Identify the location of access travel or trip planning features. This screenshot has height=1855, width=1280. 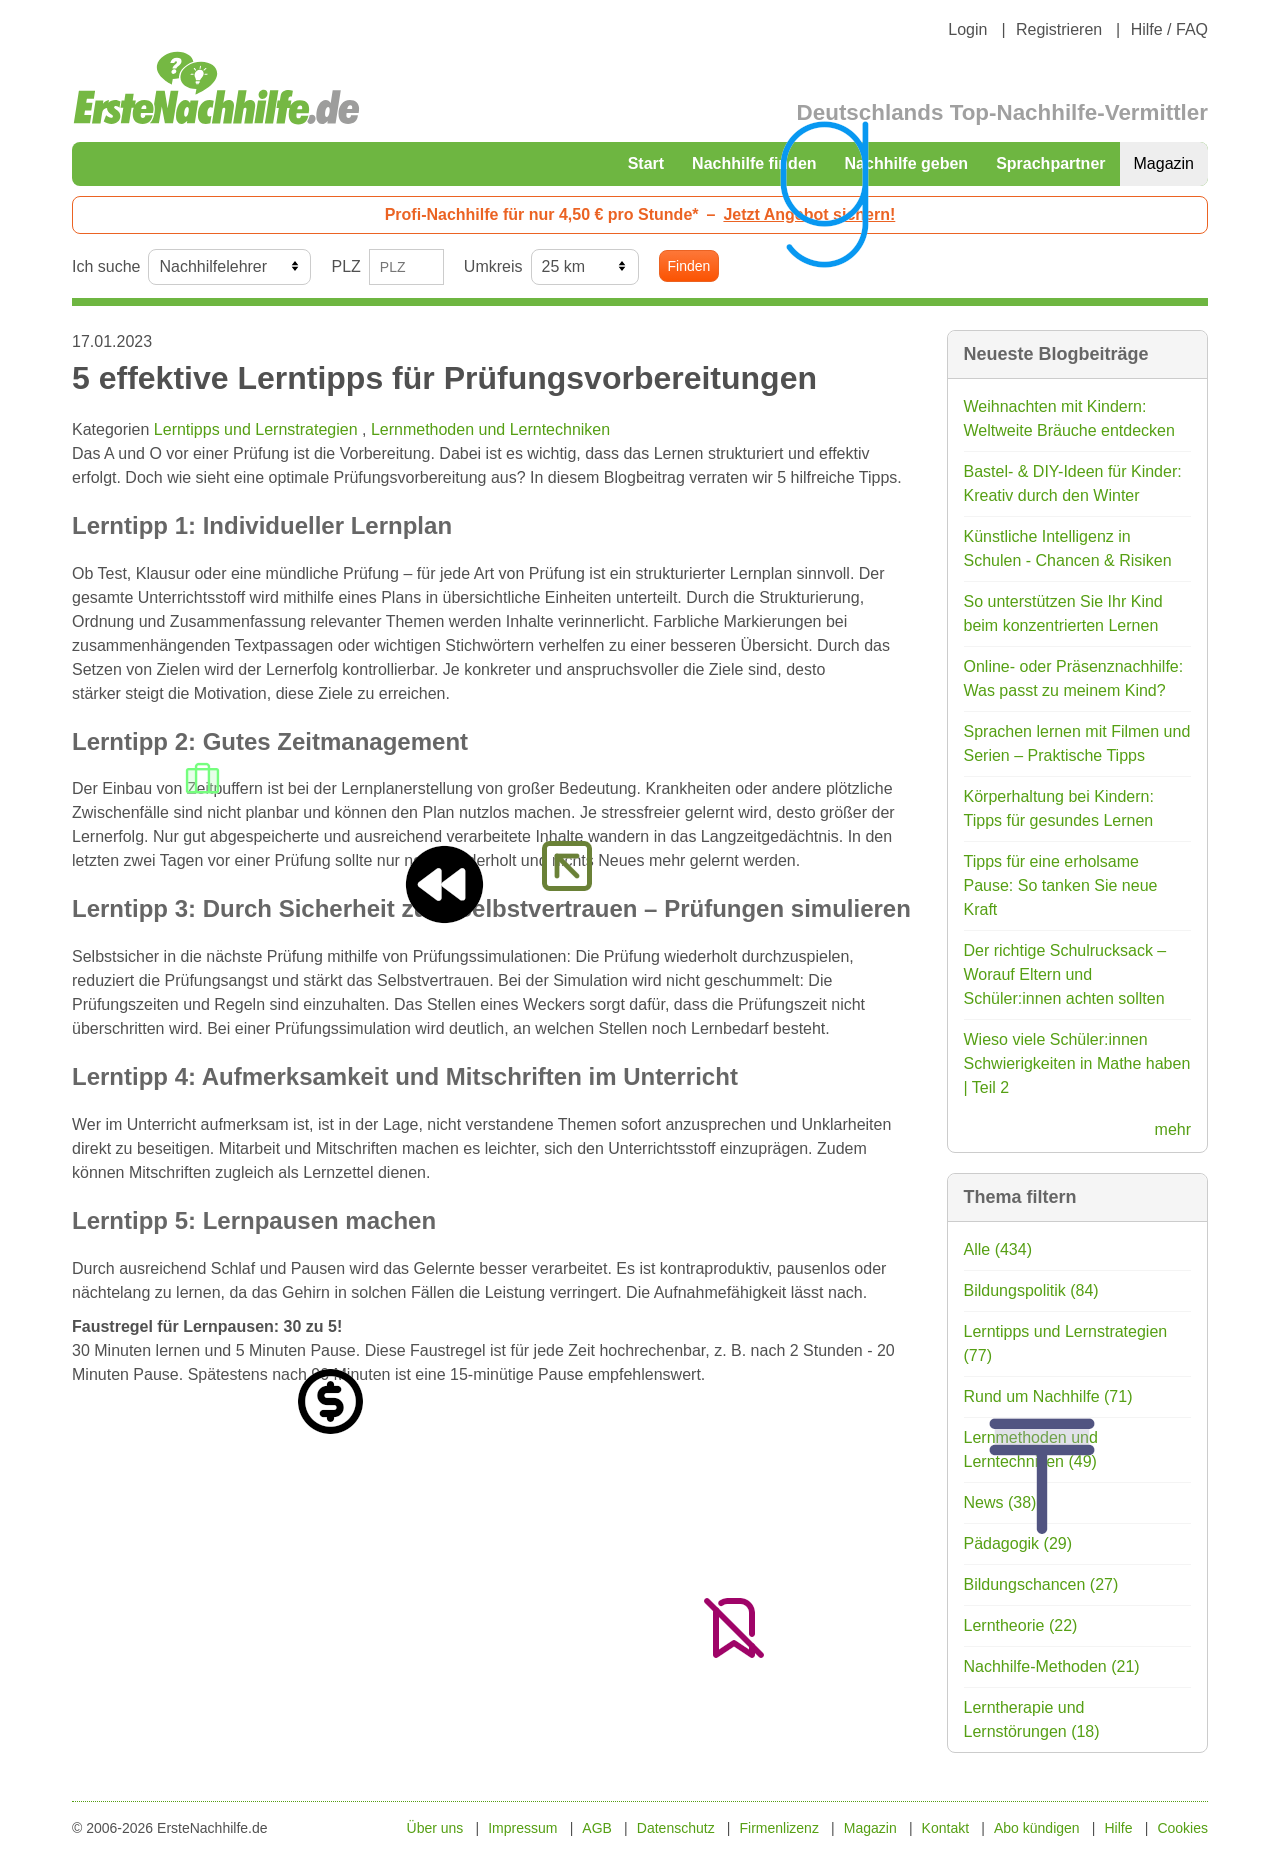
(202, 779).